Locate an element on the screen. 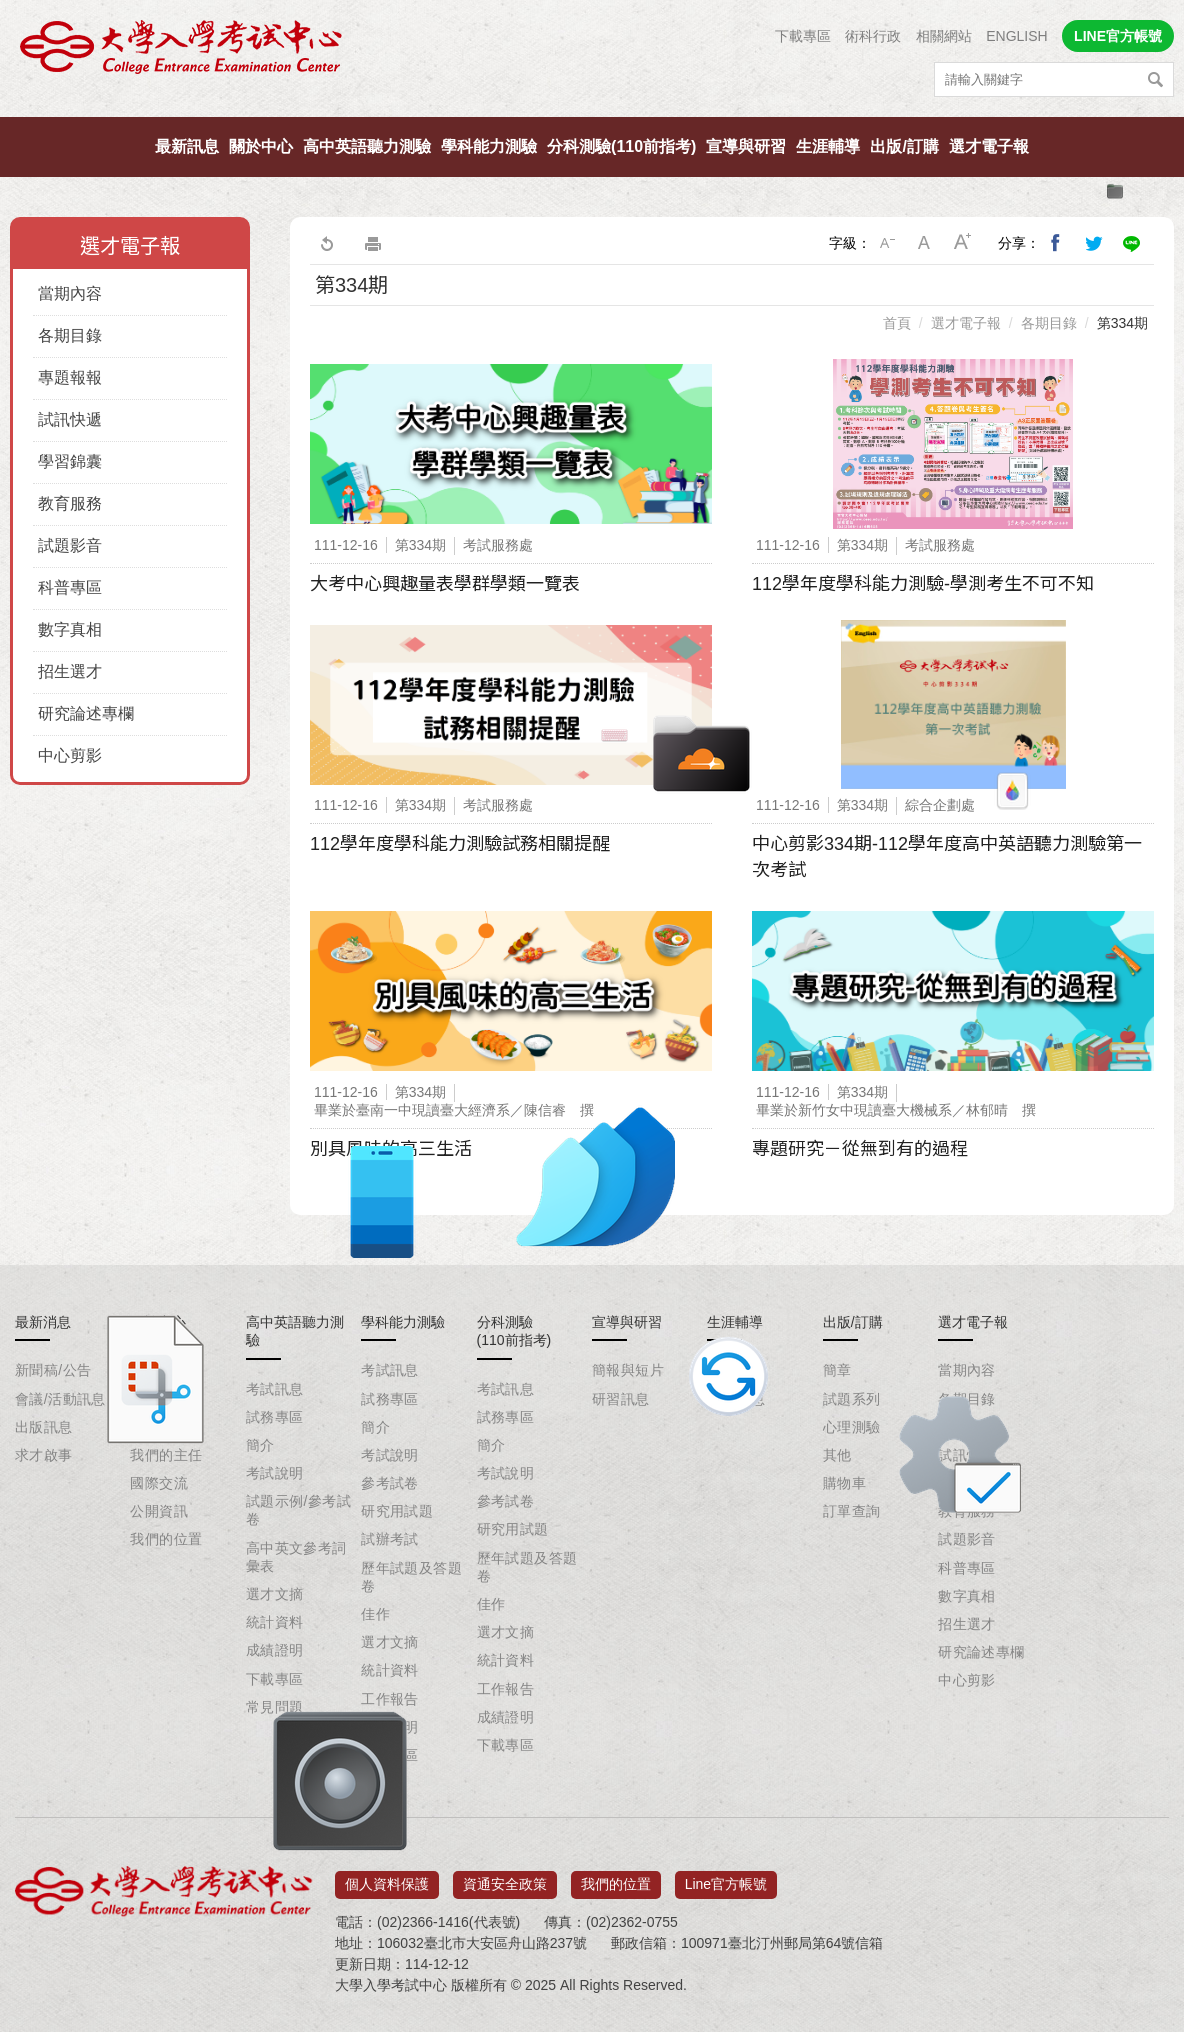 The width and height of the screenshot is (1184, 2032). access administrator tools and settings is located at coordinates (954, 1454).